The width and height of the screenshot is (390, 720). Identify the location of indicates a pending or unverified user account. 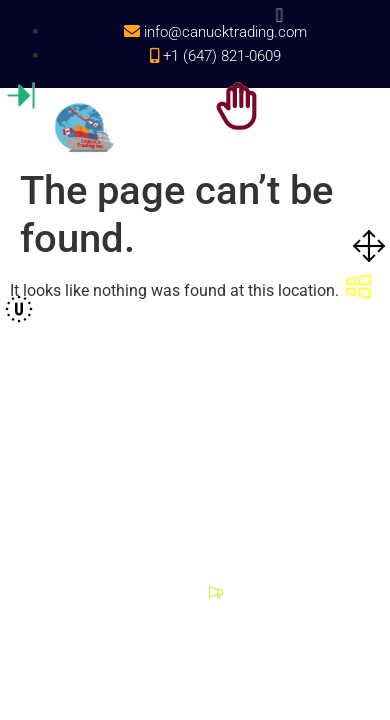
(19, 309).